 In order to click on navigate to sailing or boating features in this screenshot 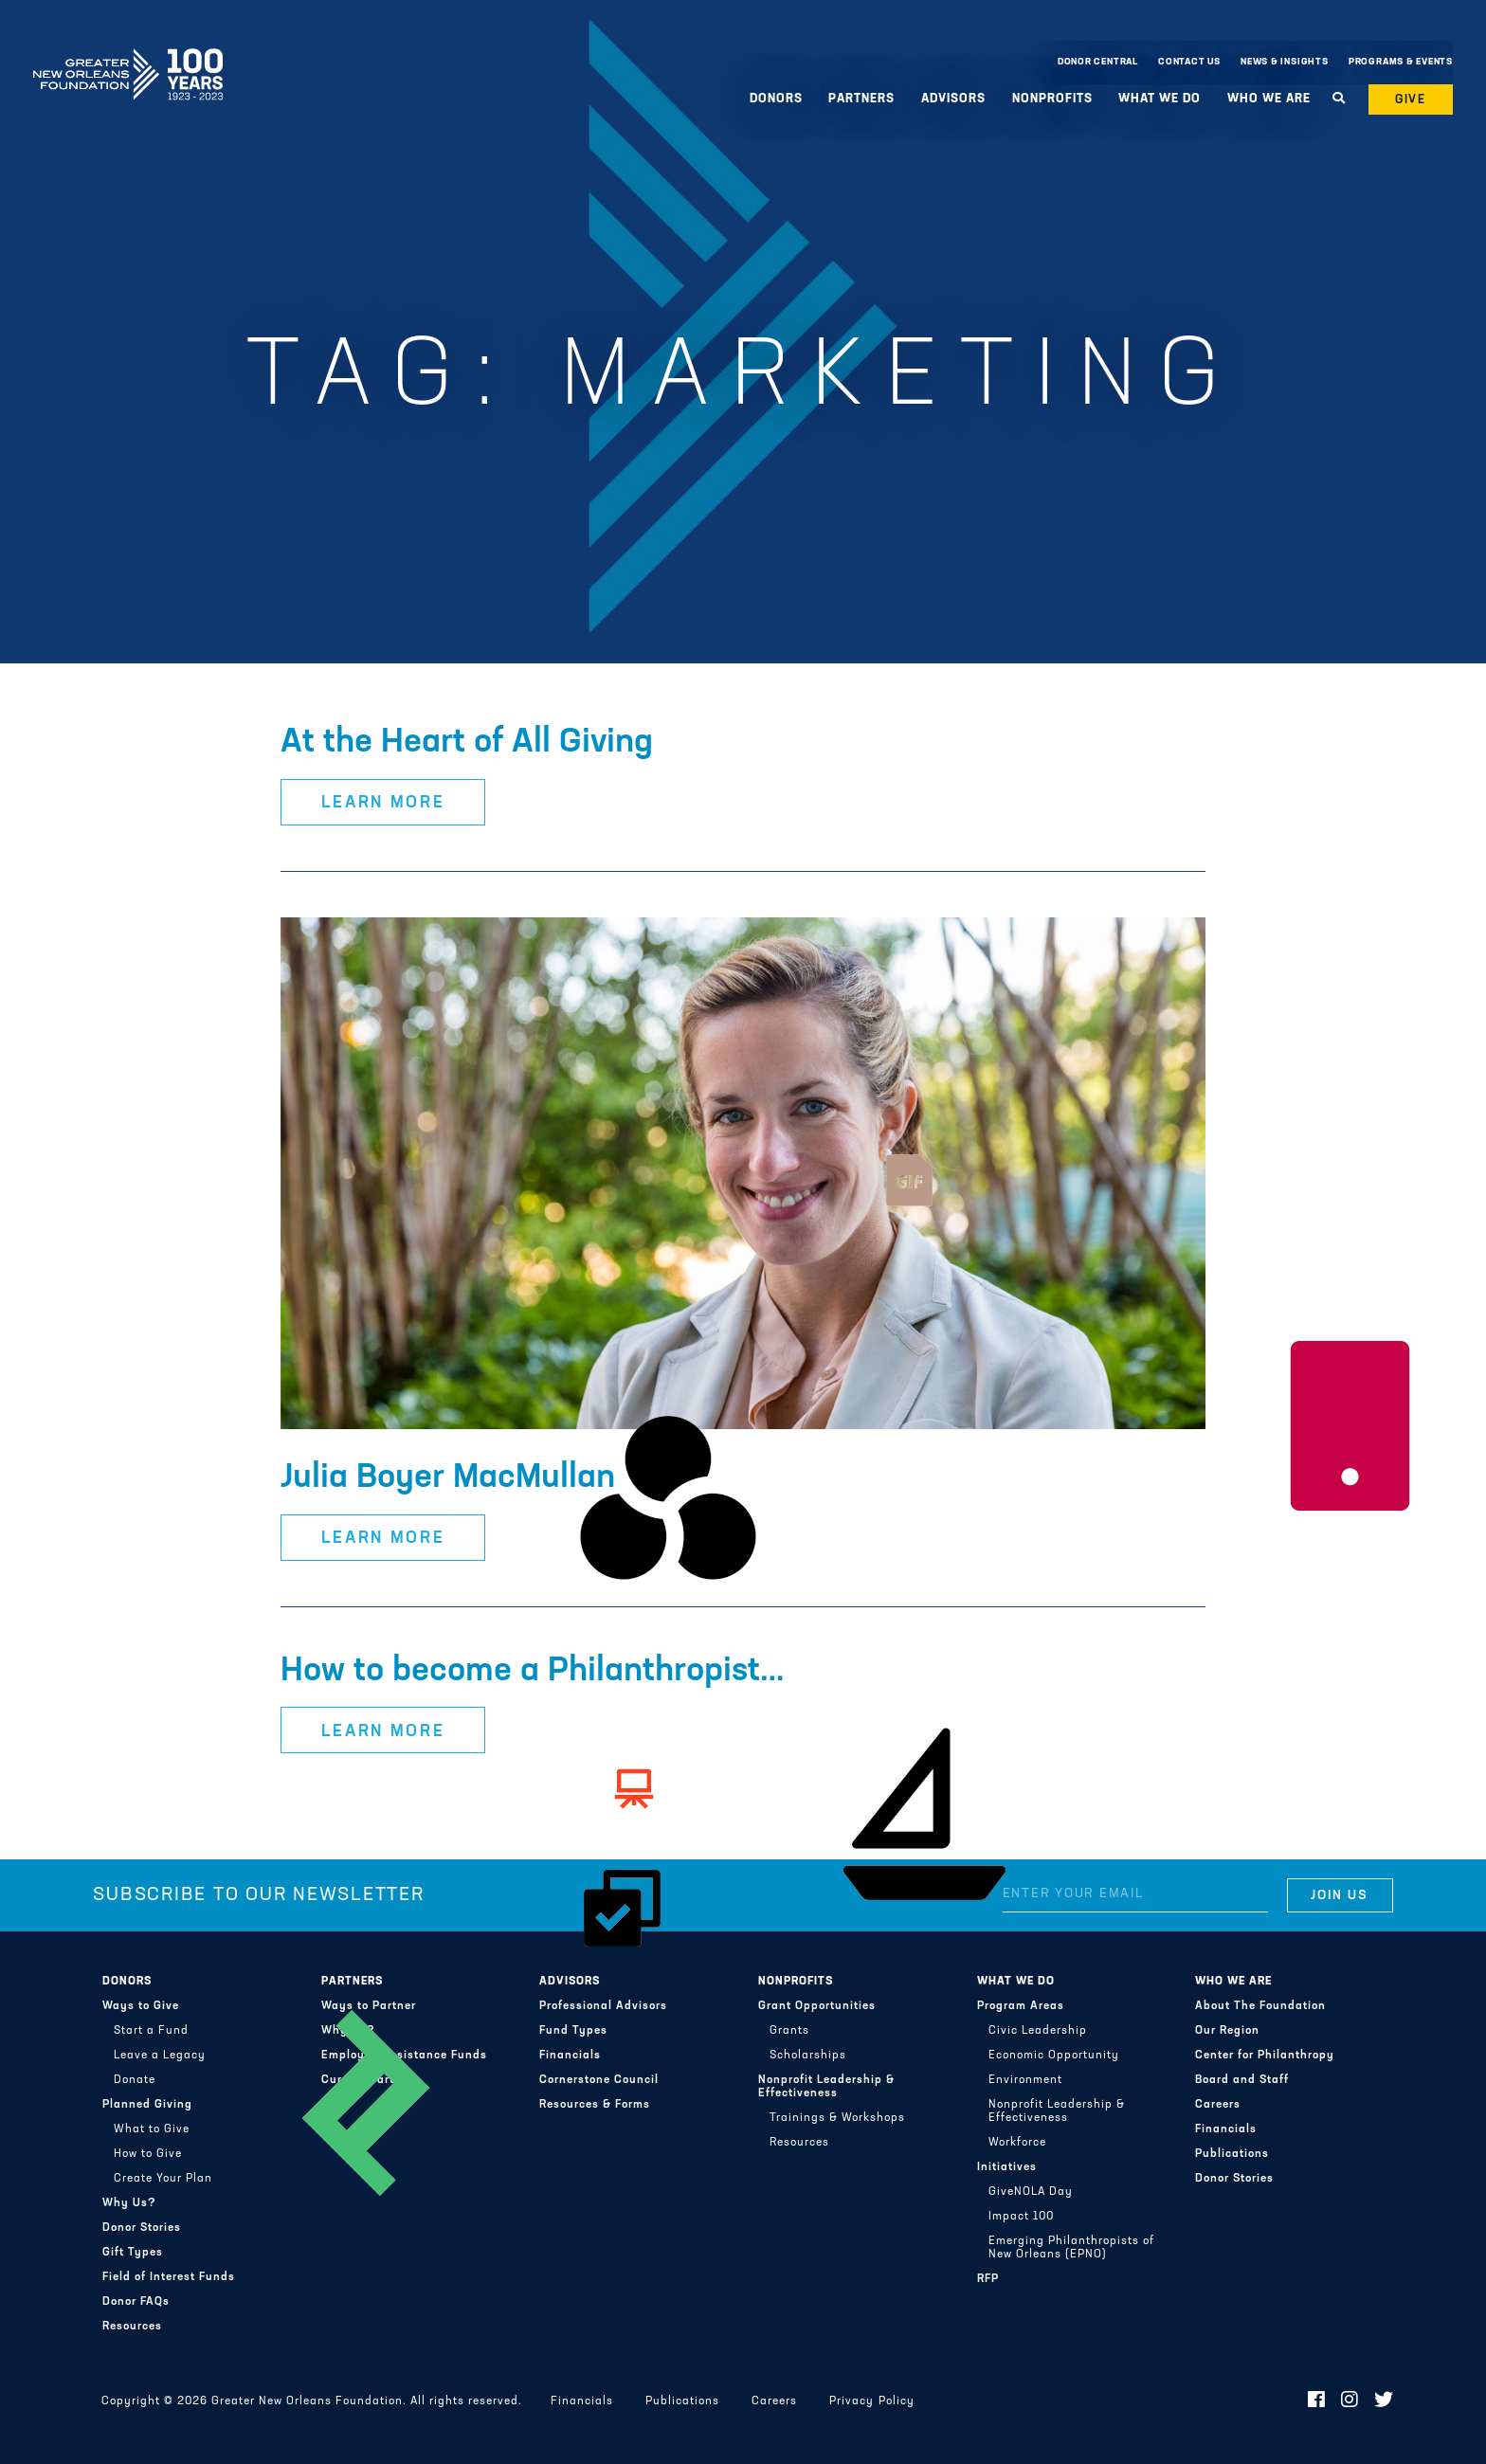, I will do `click(924, 1814)`.